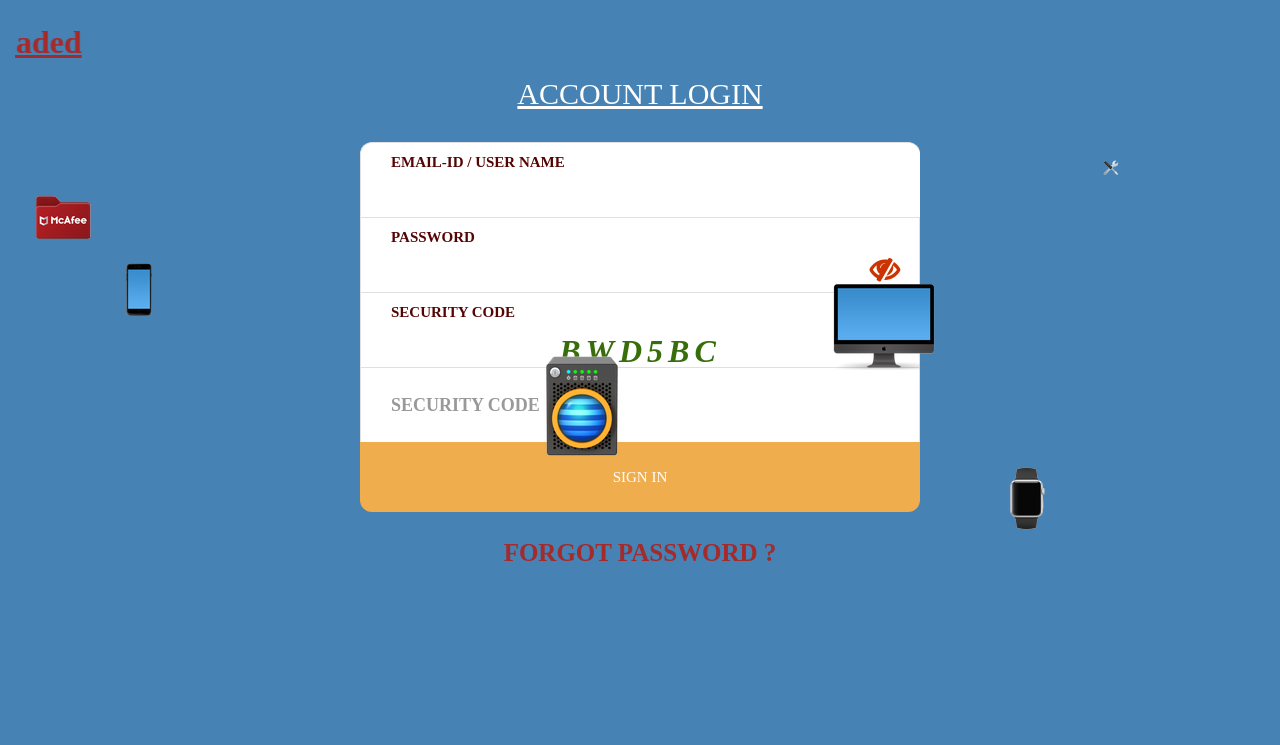 The image size is (1280, 745). Describe the element at coordinates (582, 406) in the screenshot. I see `access RAID 0 storage configuration settings` at that location.